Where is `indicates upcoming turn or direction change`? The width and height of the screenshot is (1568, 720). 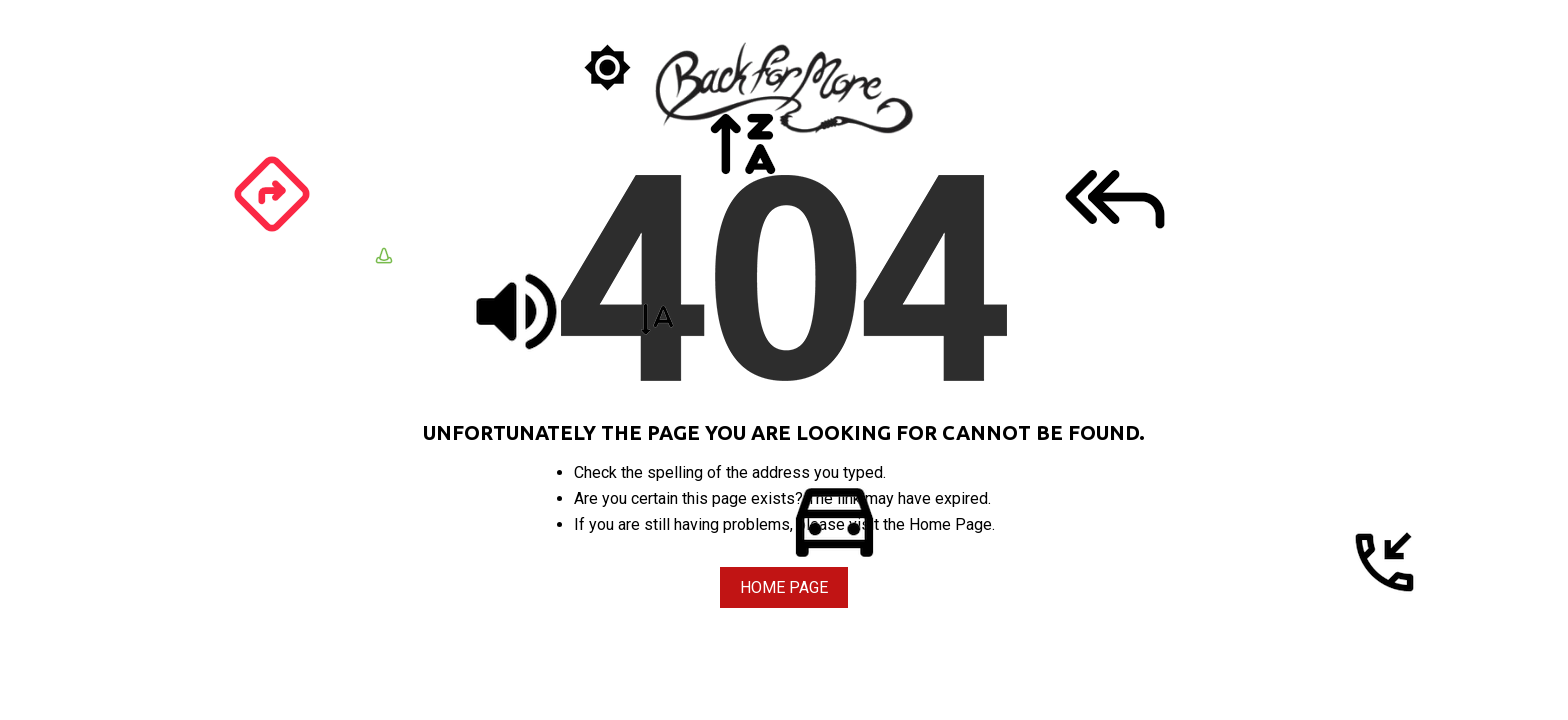 indicates upcoming turn or direction change is located at coordinates (272, 194).